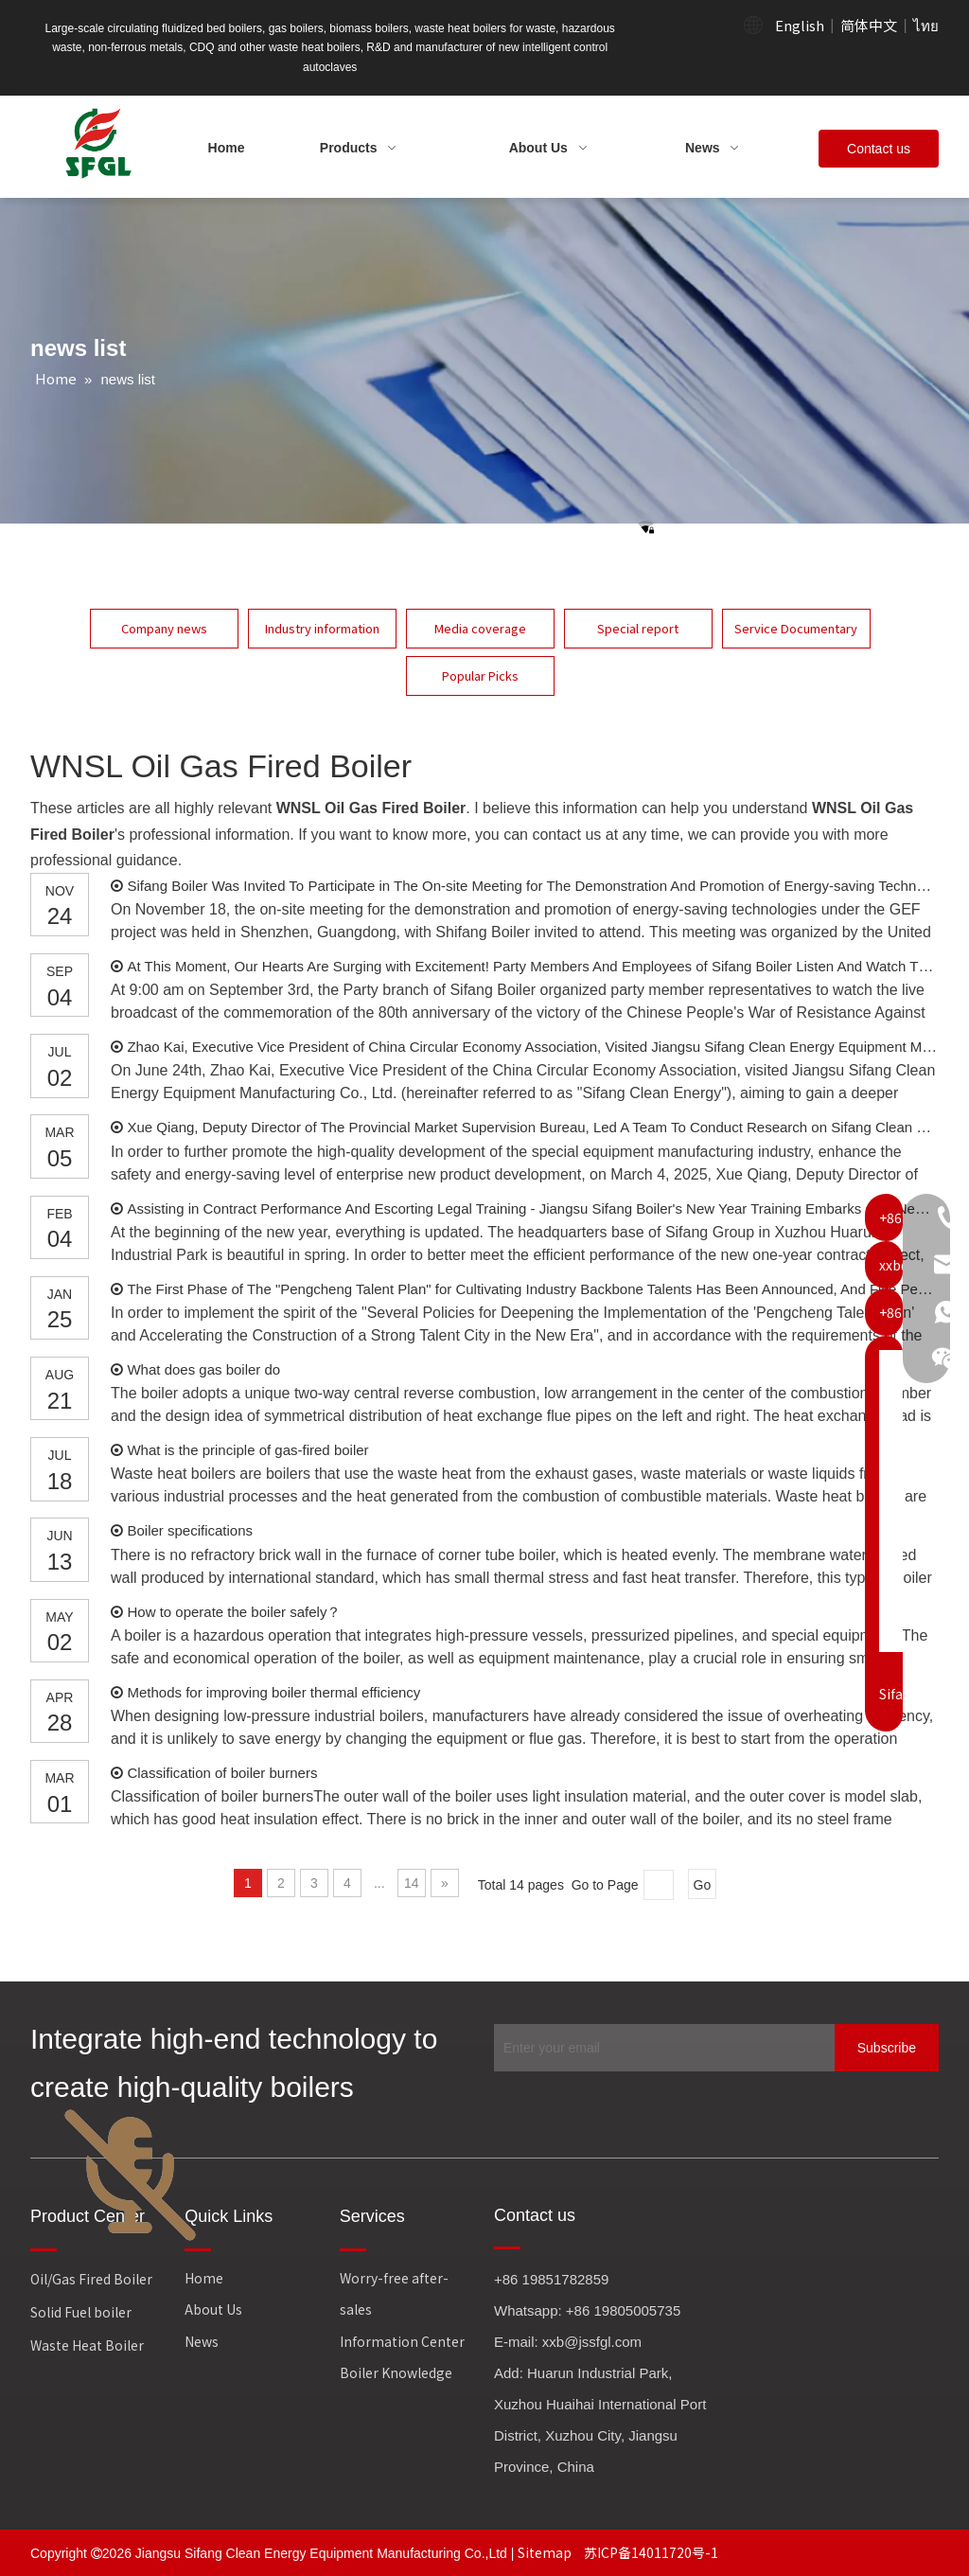 The width and height of the screenshot is (969, 2576). I want to click on connected to a secured wifi network with weak signal, so click(645, 526).